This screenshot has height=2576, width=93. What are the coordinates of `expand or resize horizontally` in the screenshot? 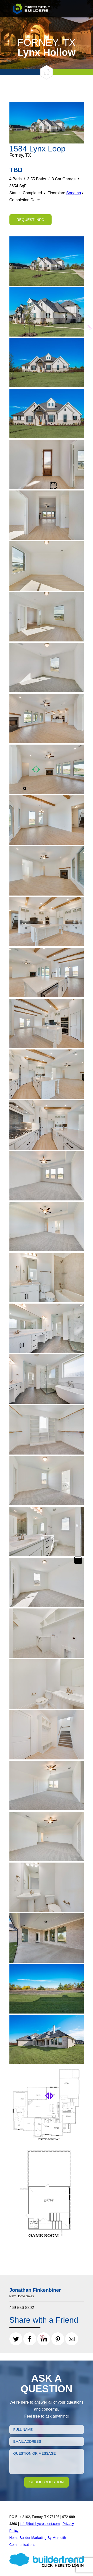 It's located at (49, 2096).